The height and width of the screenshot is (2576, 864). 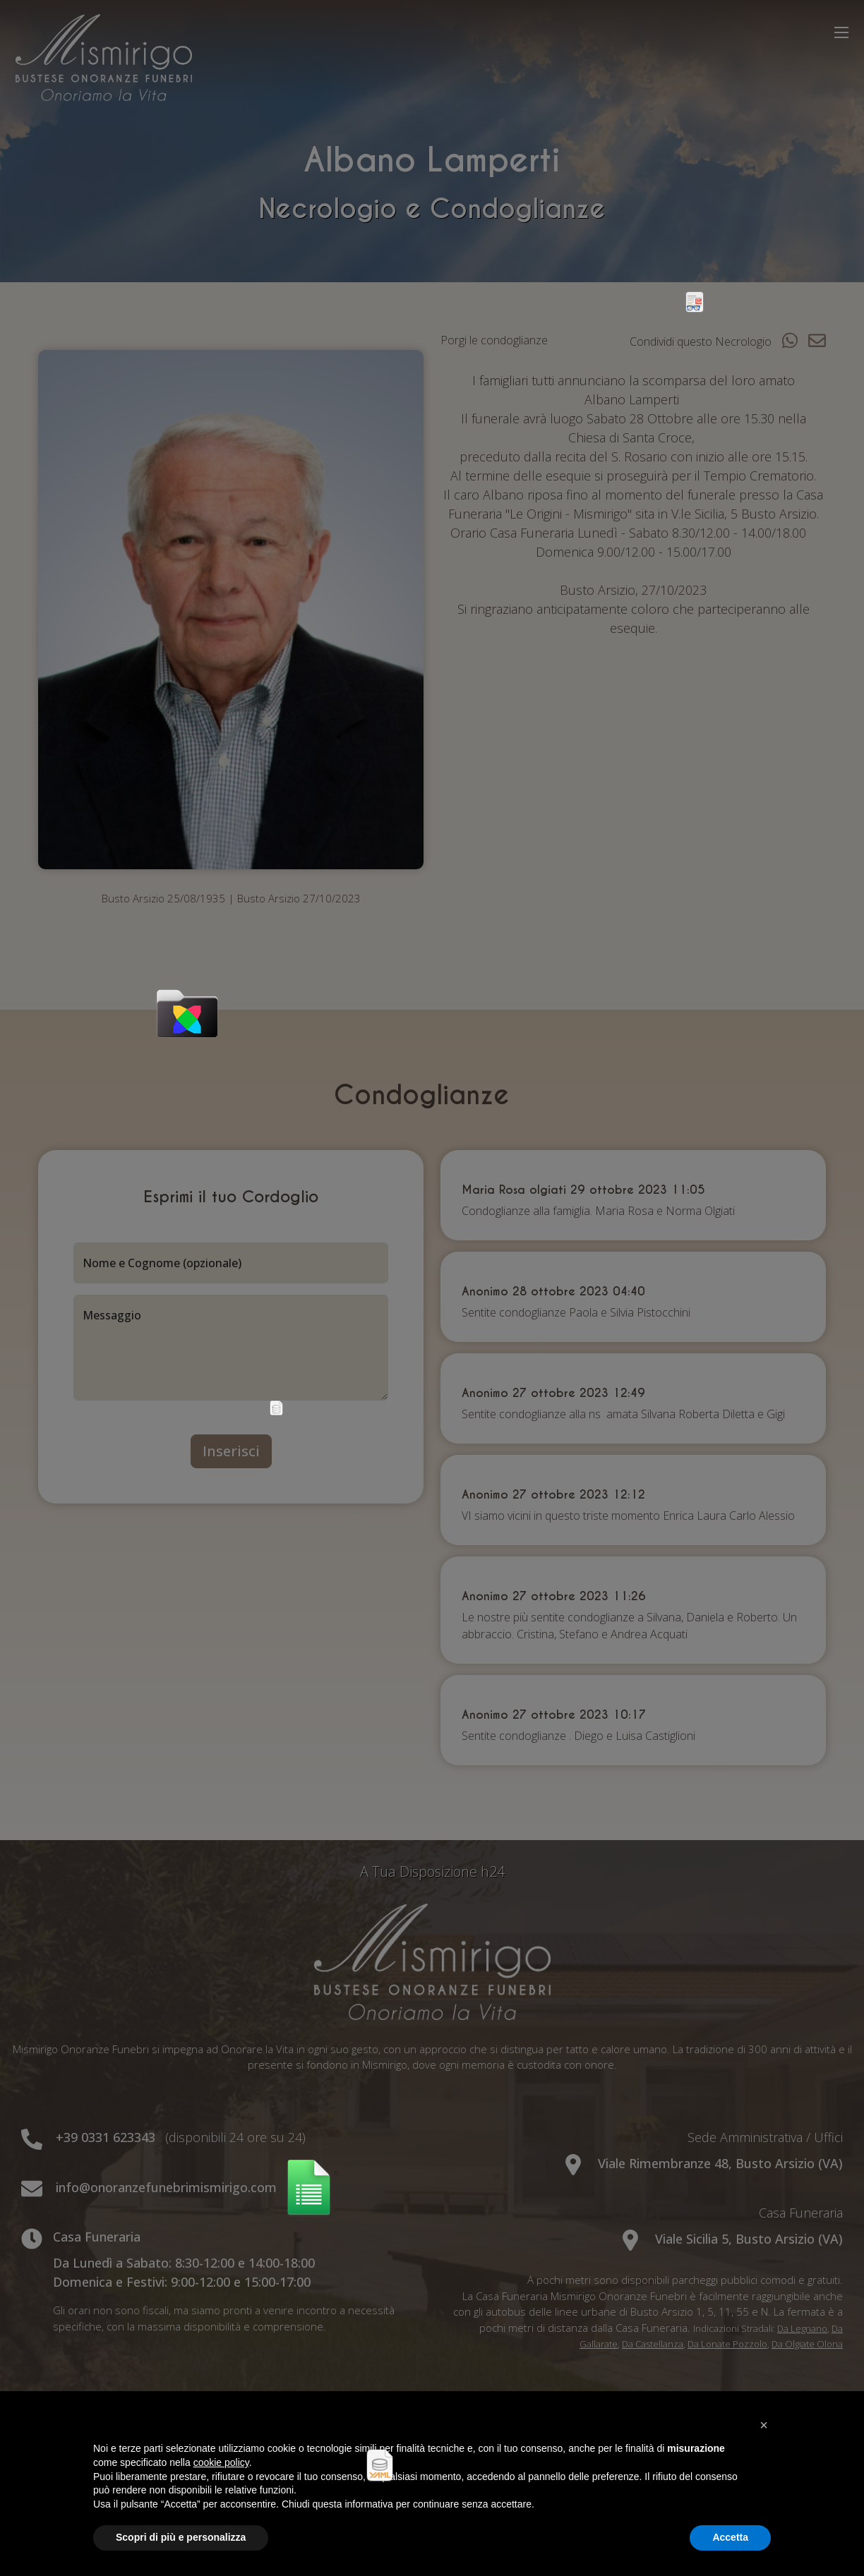 I want to click on folder containing haxe flixel game engine projects, so click(x=187, y=1015).